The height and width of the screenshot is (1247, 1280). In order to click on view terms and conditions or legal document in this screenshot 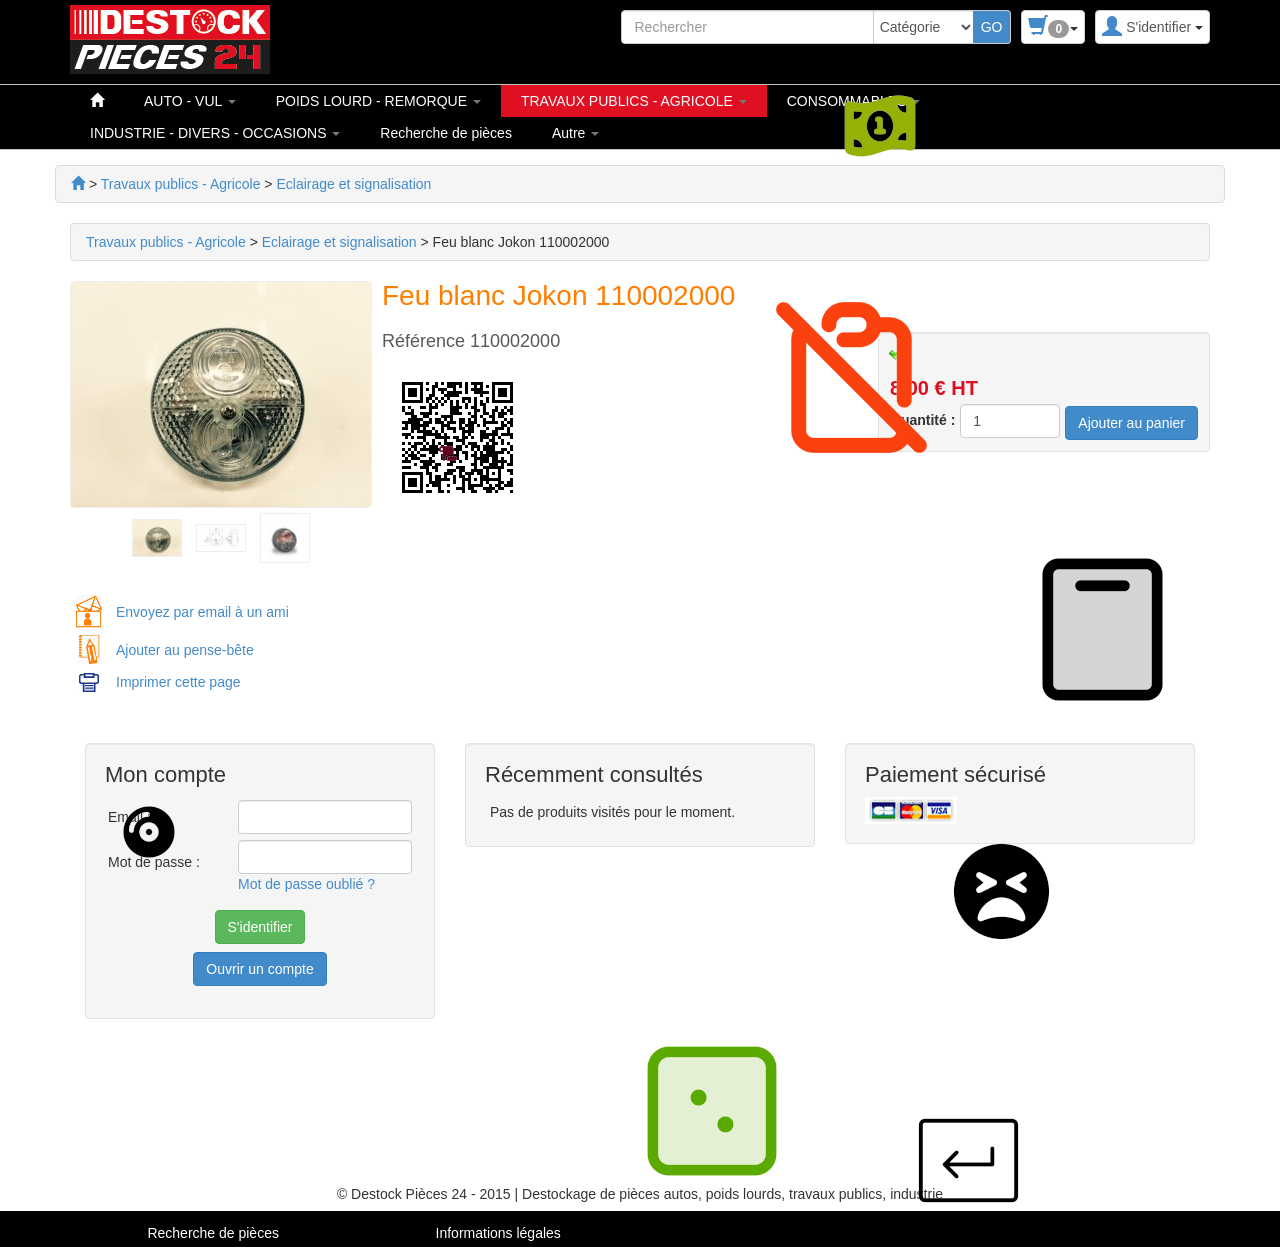, I will do `click(448, 453)`.